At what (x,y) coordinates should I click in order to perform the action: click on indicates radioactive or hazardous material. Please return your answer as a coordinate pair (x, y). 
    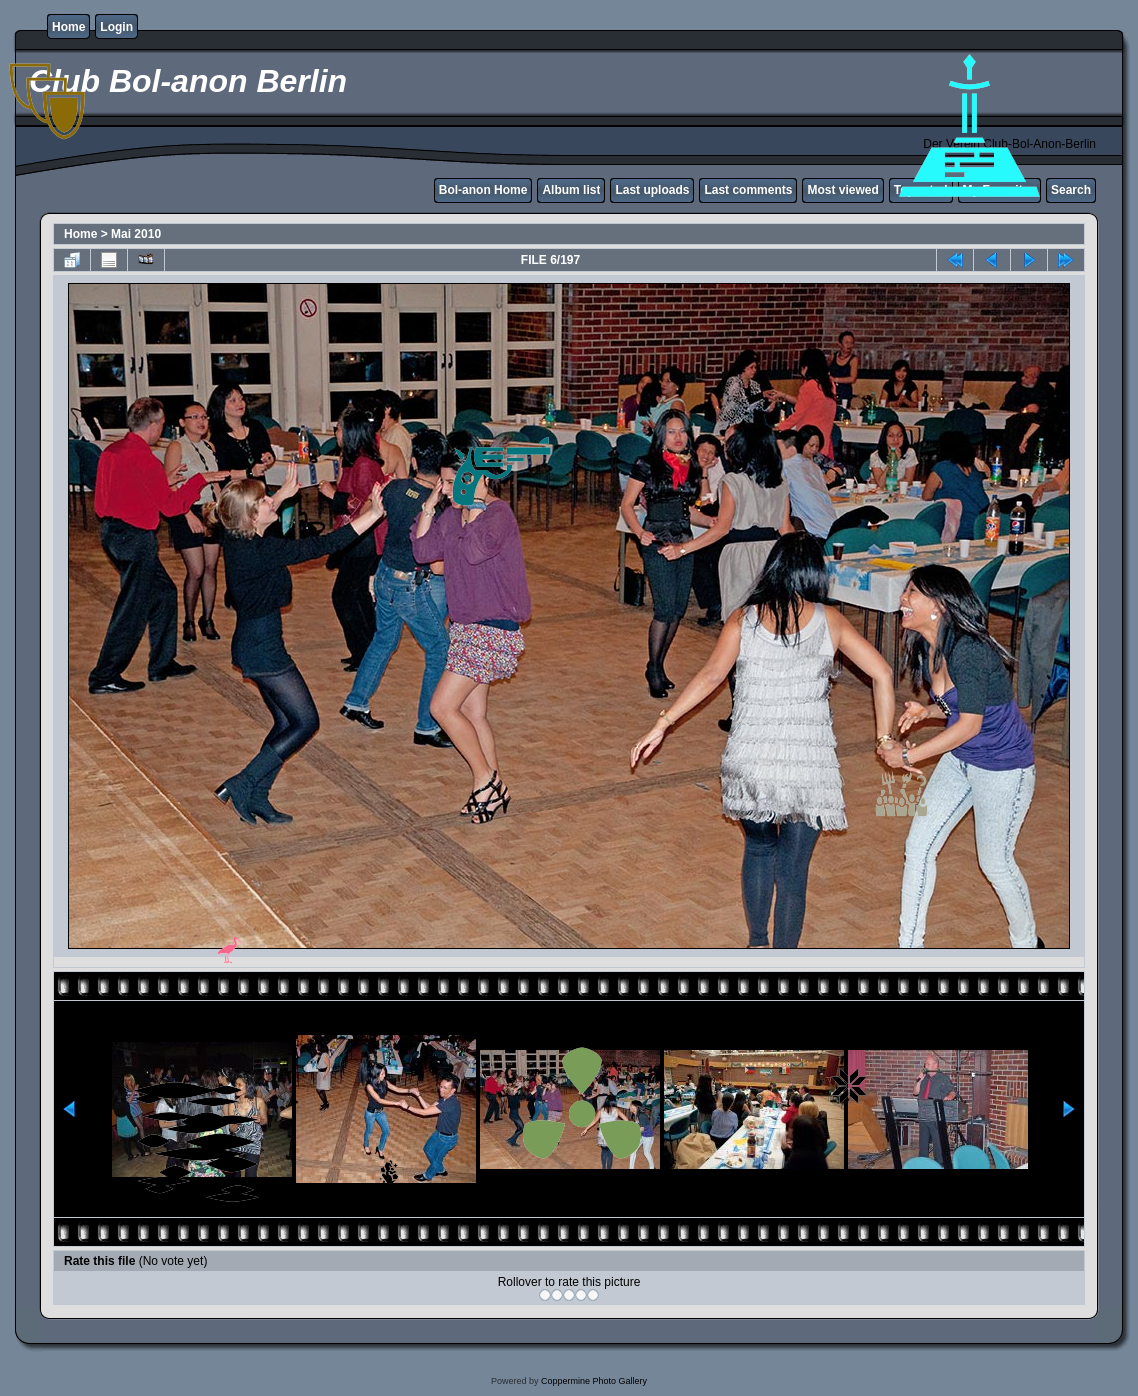
    Looking at the image, I should click on (582, 1103).